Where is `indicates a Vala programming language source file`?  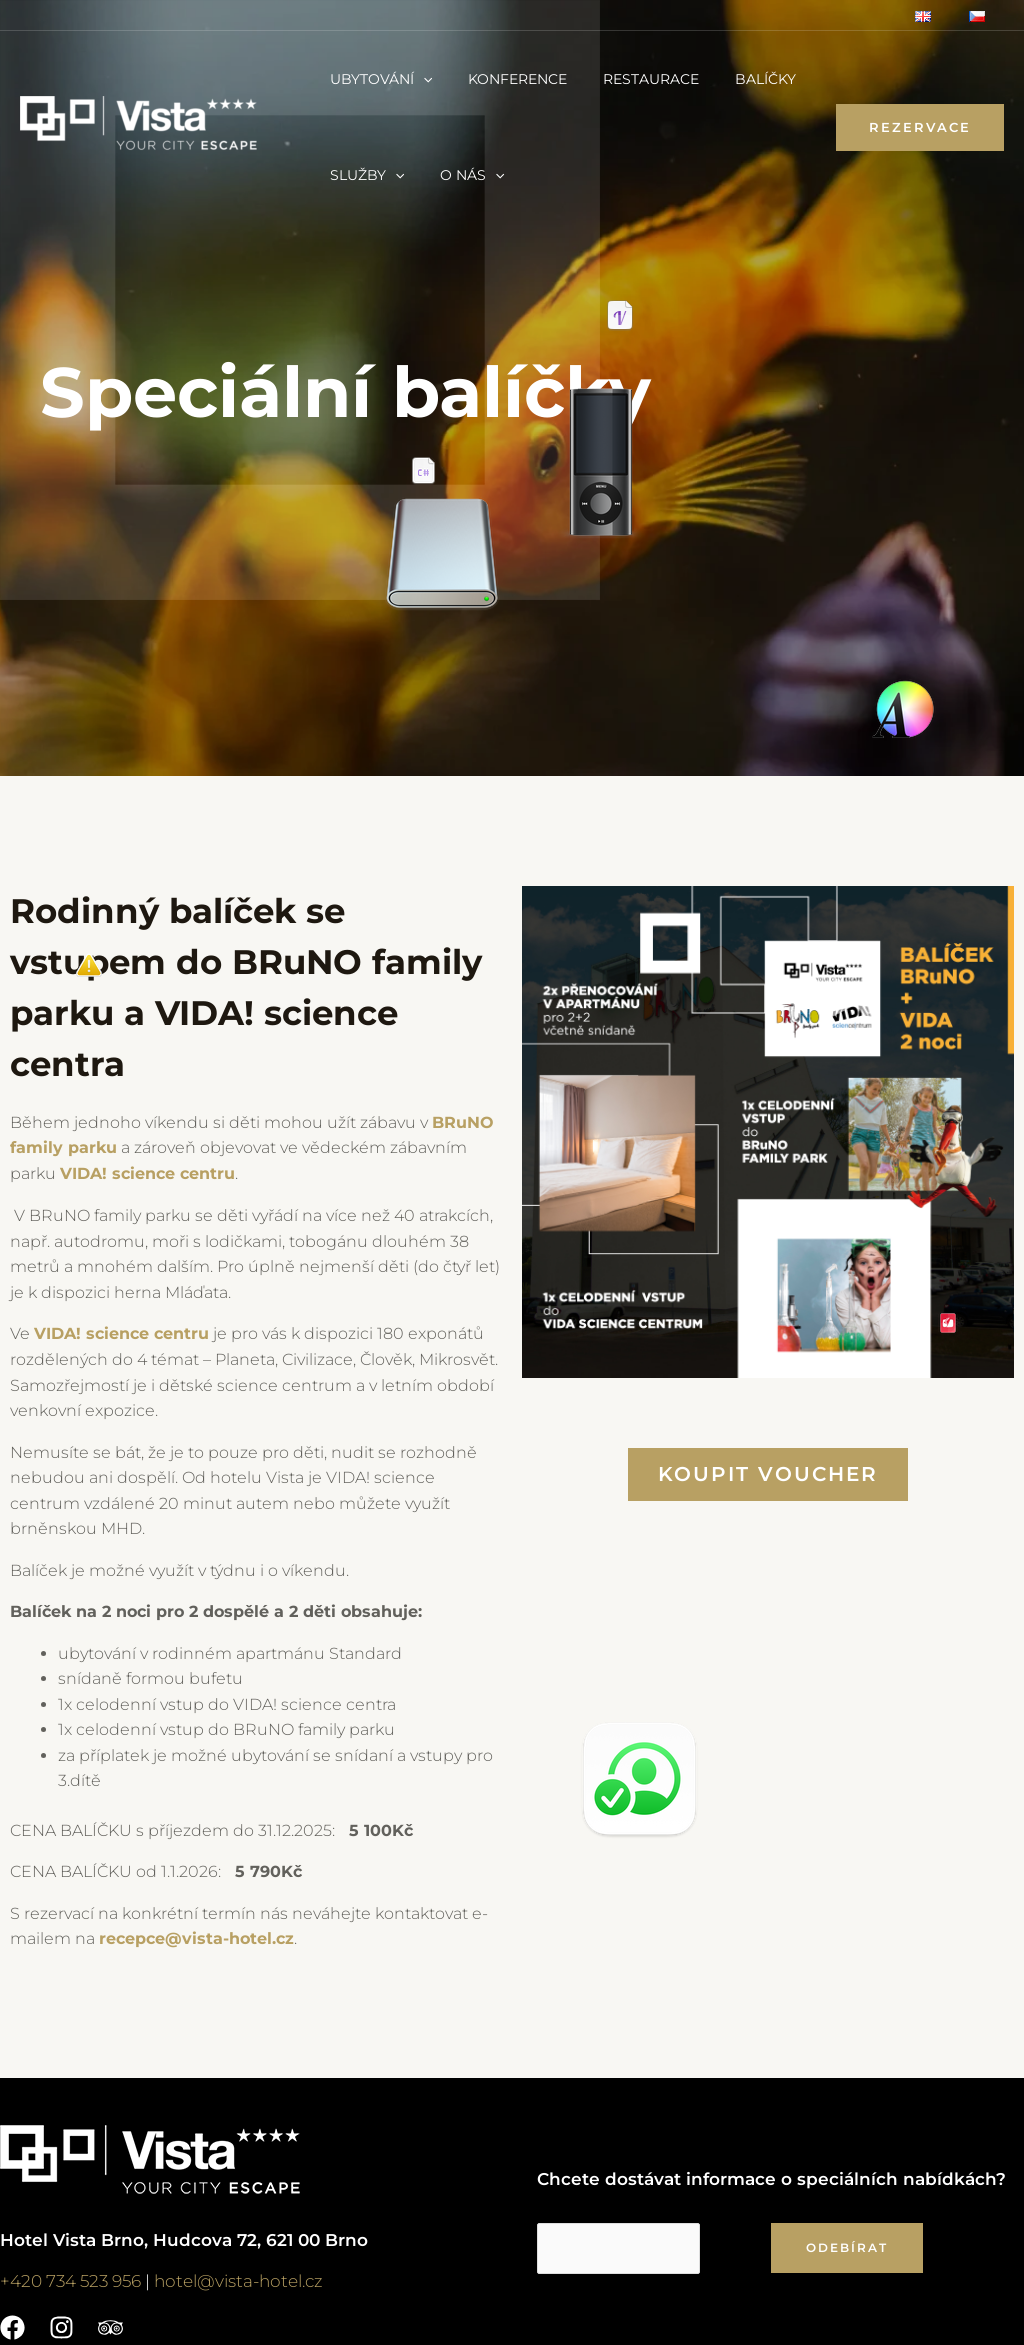 indicates a Vala programming language source file is located at coordinates (620, 315).